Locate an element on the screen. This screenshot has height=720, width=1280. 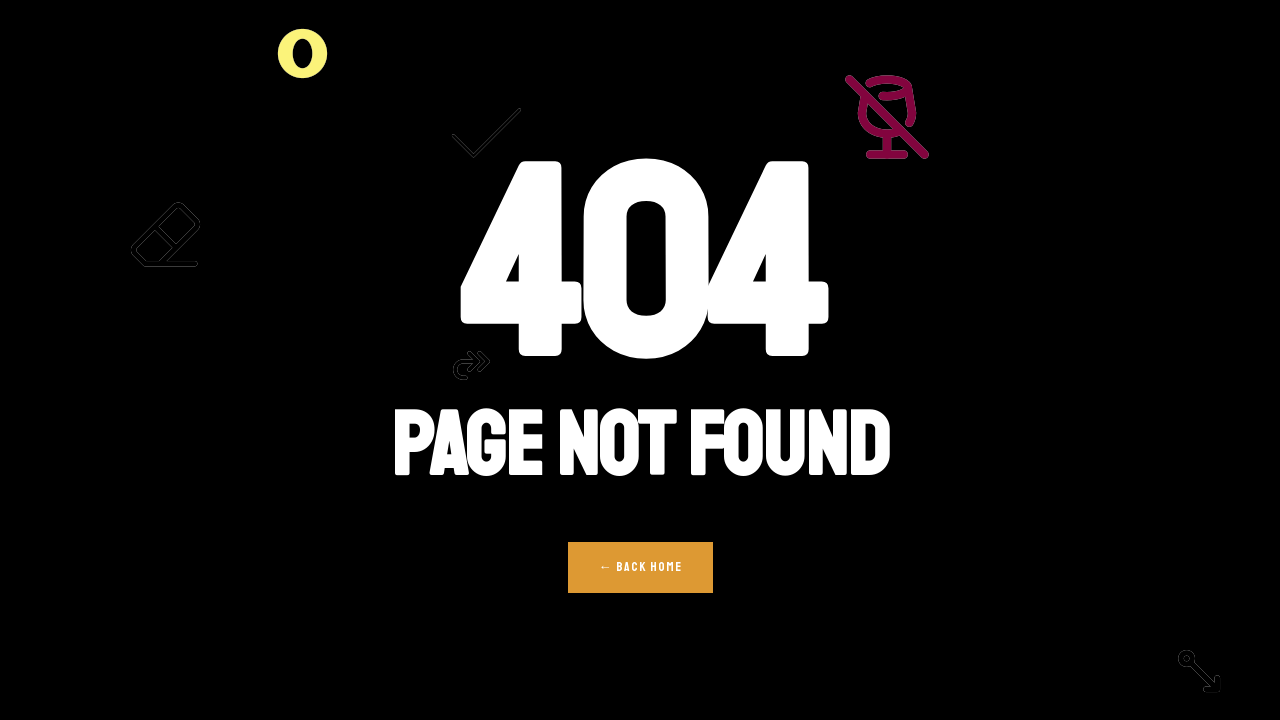
erase or clear content is located at coordinates (165, 234).